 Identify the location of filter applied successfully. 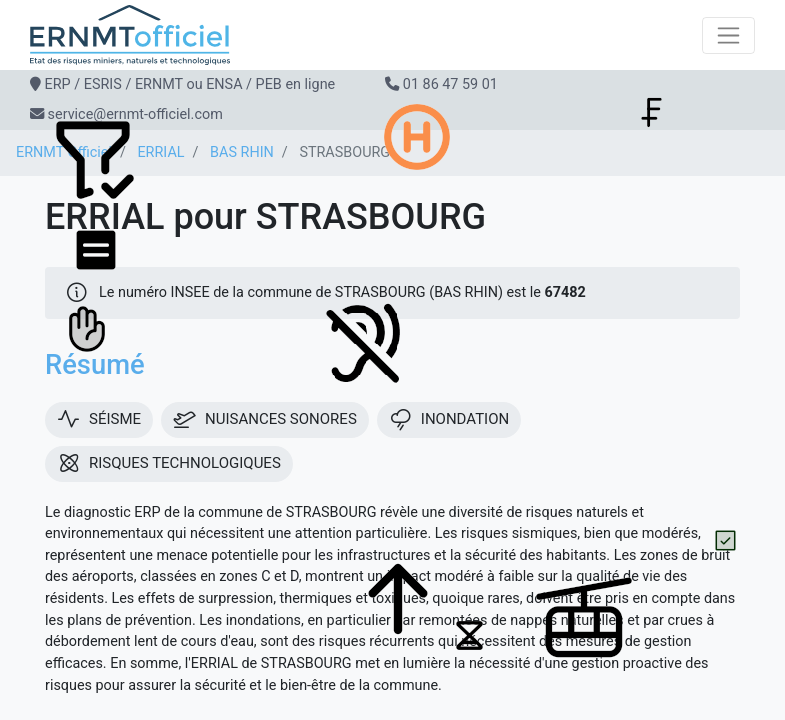
(93, 158).